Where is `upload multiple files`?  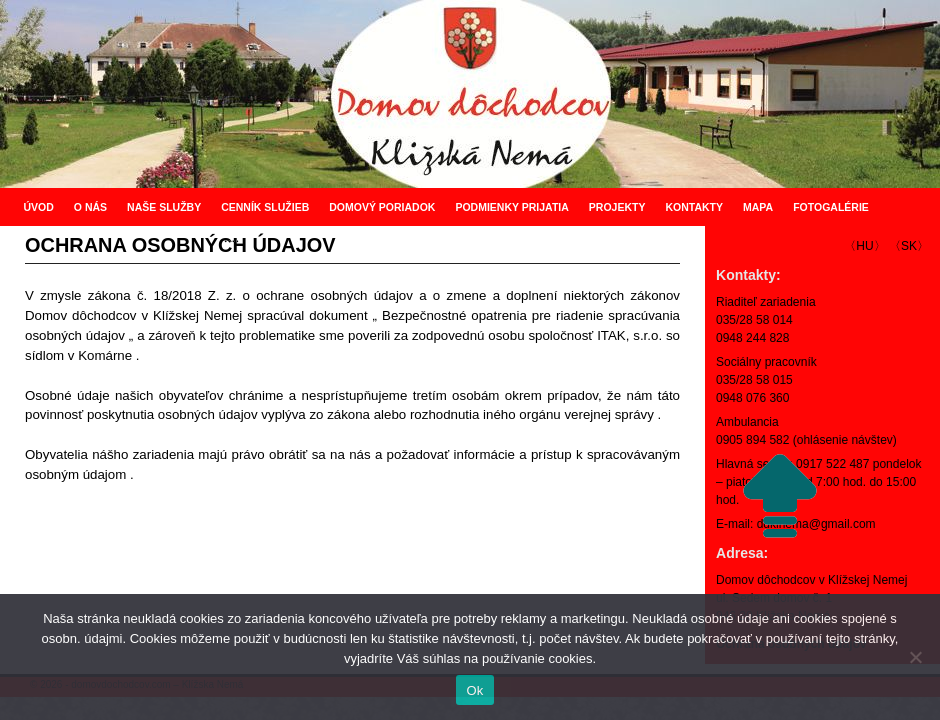
upload multiple files is located at coordinates (780, 495).